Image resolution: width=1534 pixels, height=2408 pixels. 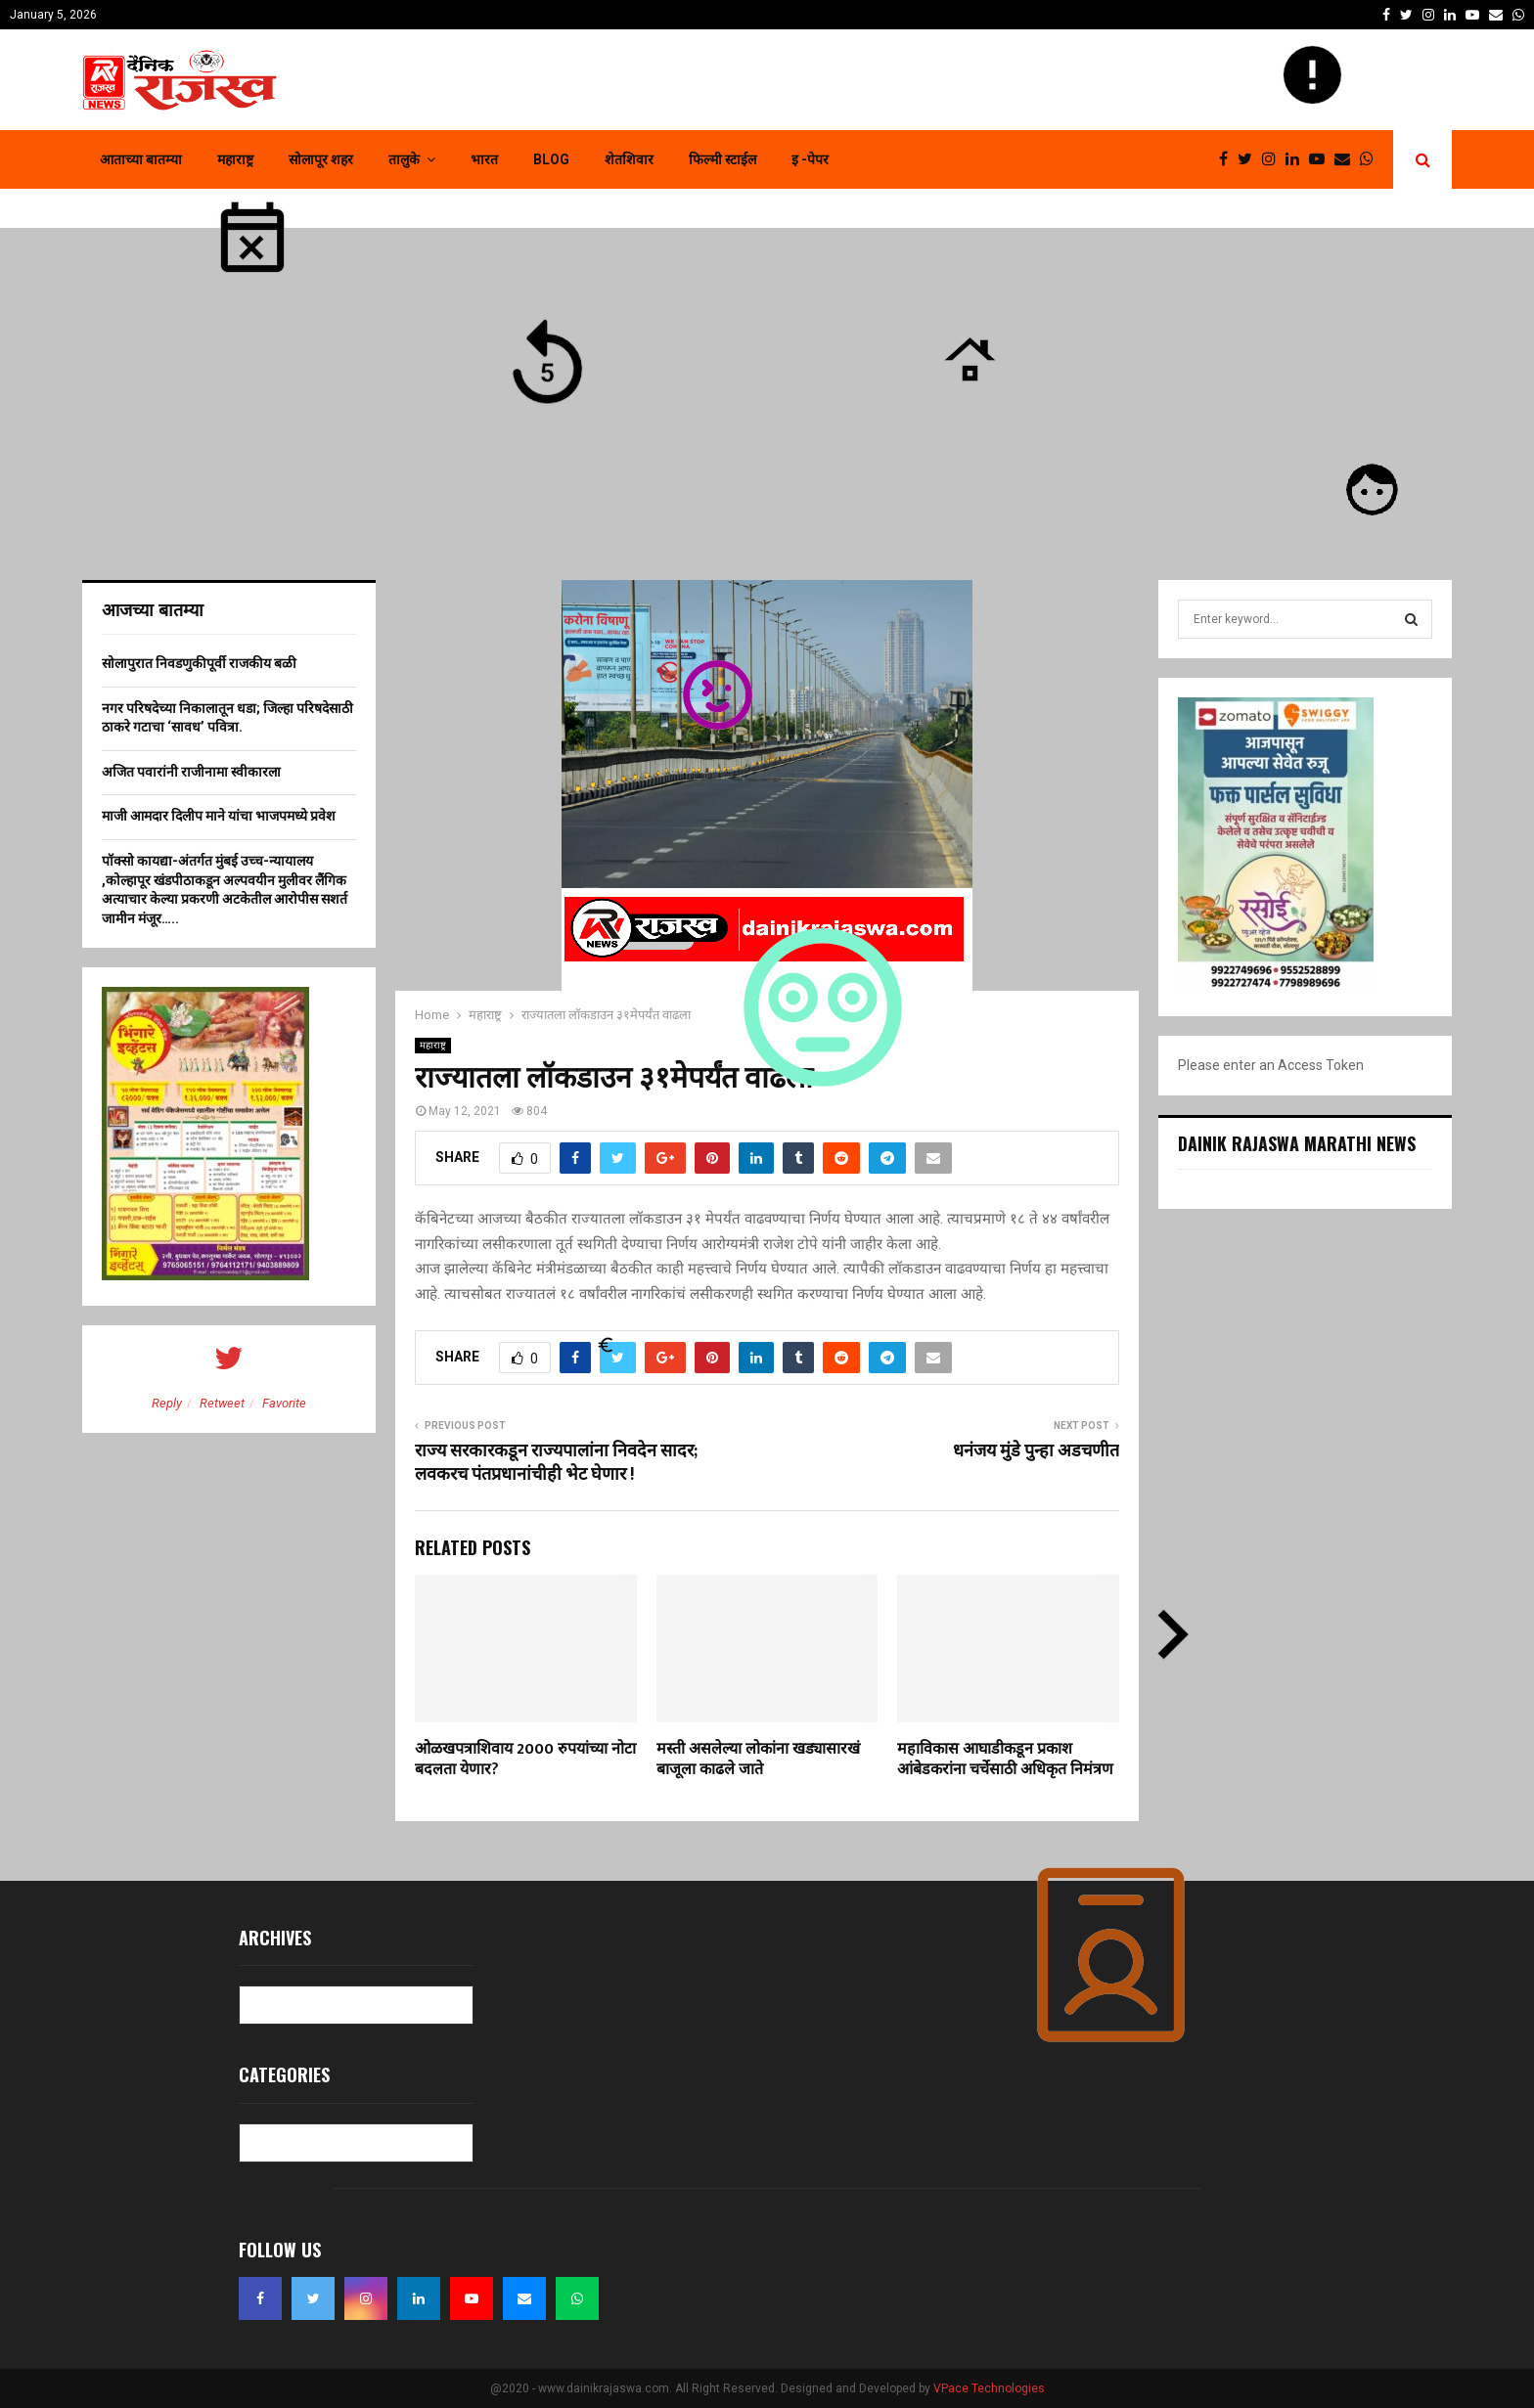 I want to click on navigate to the next item or page, so click(x=1172, y=1634).